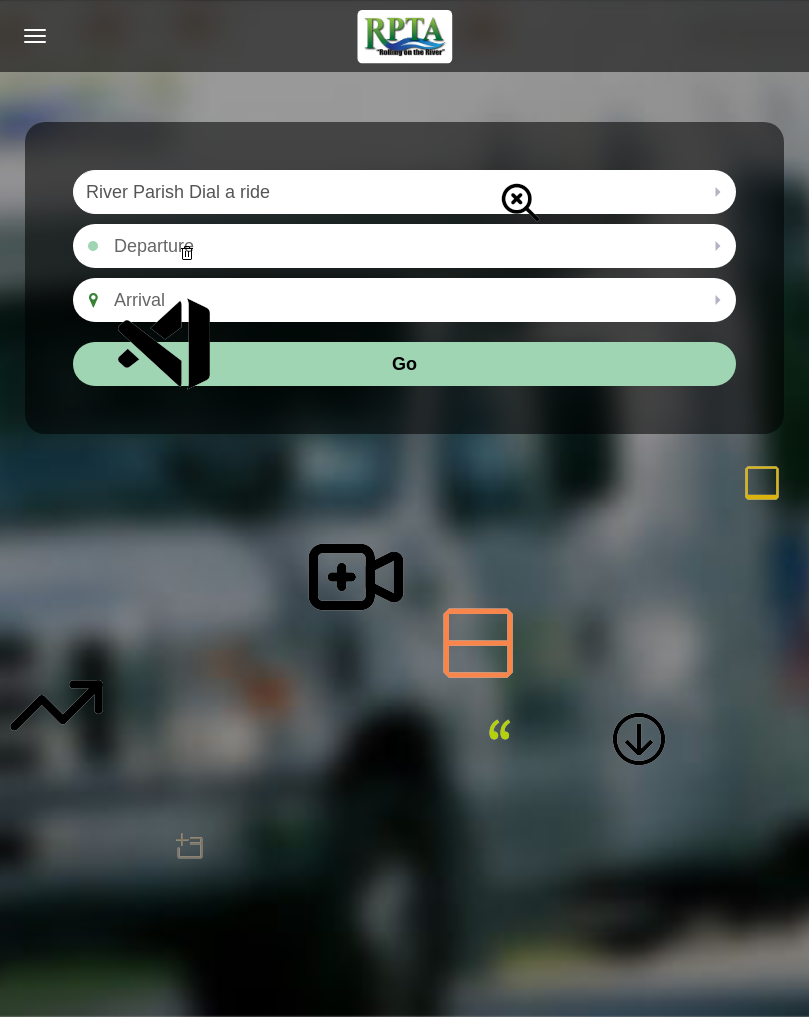 The width and height of the screenshot is (809, 1017). Describe the element at coordinates (520, 202) in the screenshot. I see `cancel or exit search mode` at that location.